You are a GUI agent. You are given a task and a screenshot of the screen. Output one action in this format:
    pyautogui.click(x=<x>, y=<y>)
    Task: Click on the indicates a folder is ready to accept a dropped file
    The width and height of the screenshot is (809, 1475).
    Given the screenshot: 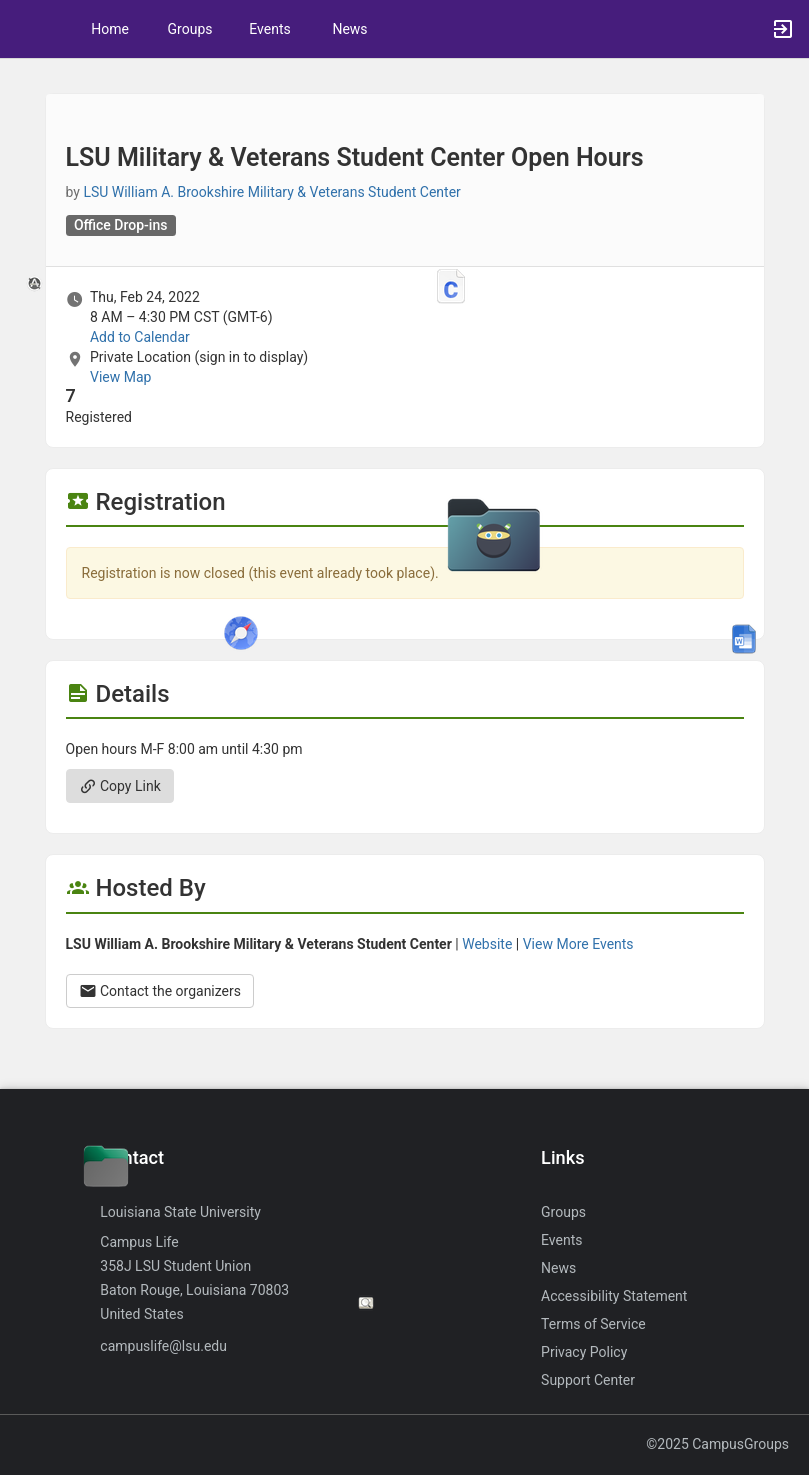 What is the action you would take?
    pyautogui.click(x=106, y=1166)
    